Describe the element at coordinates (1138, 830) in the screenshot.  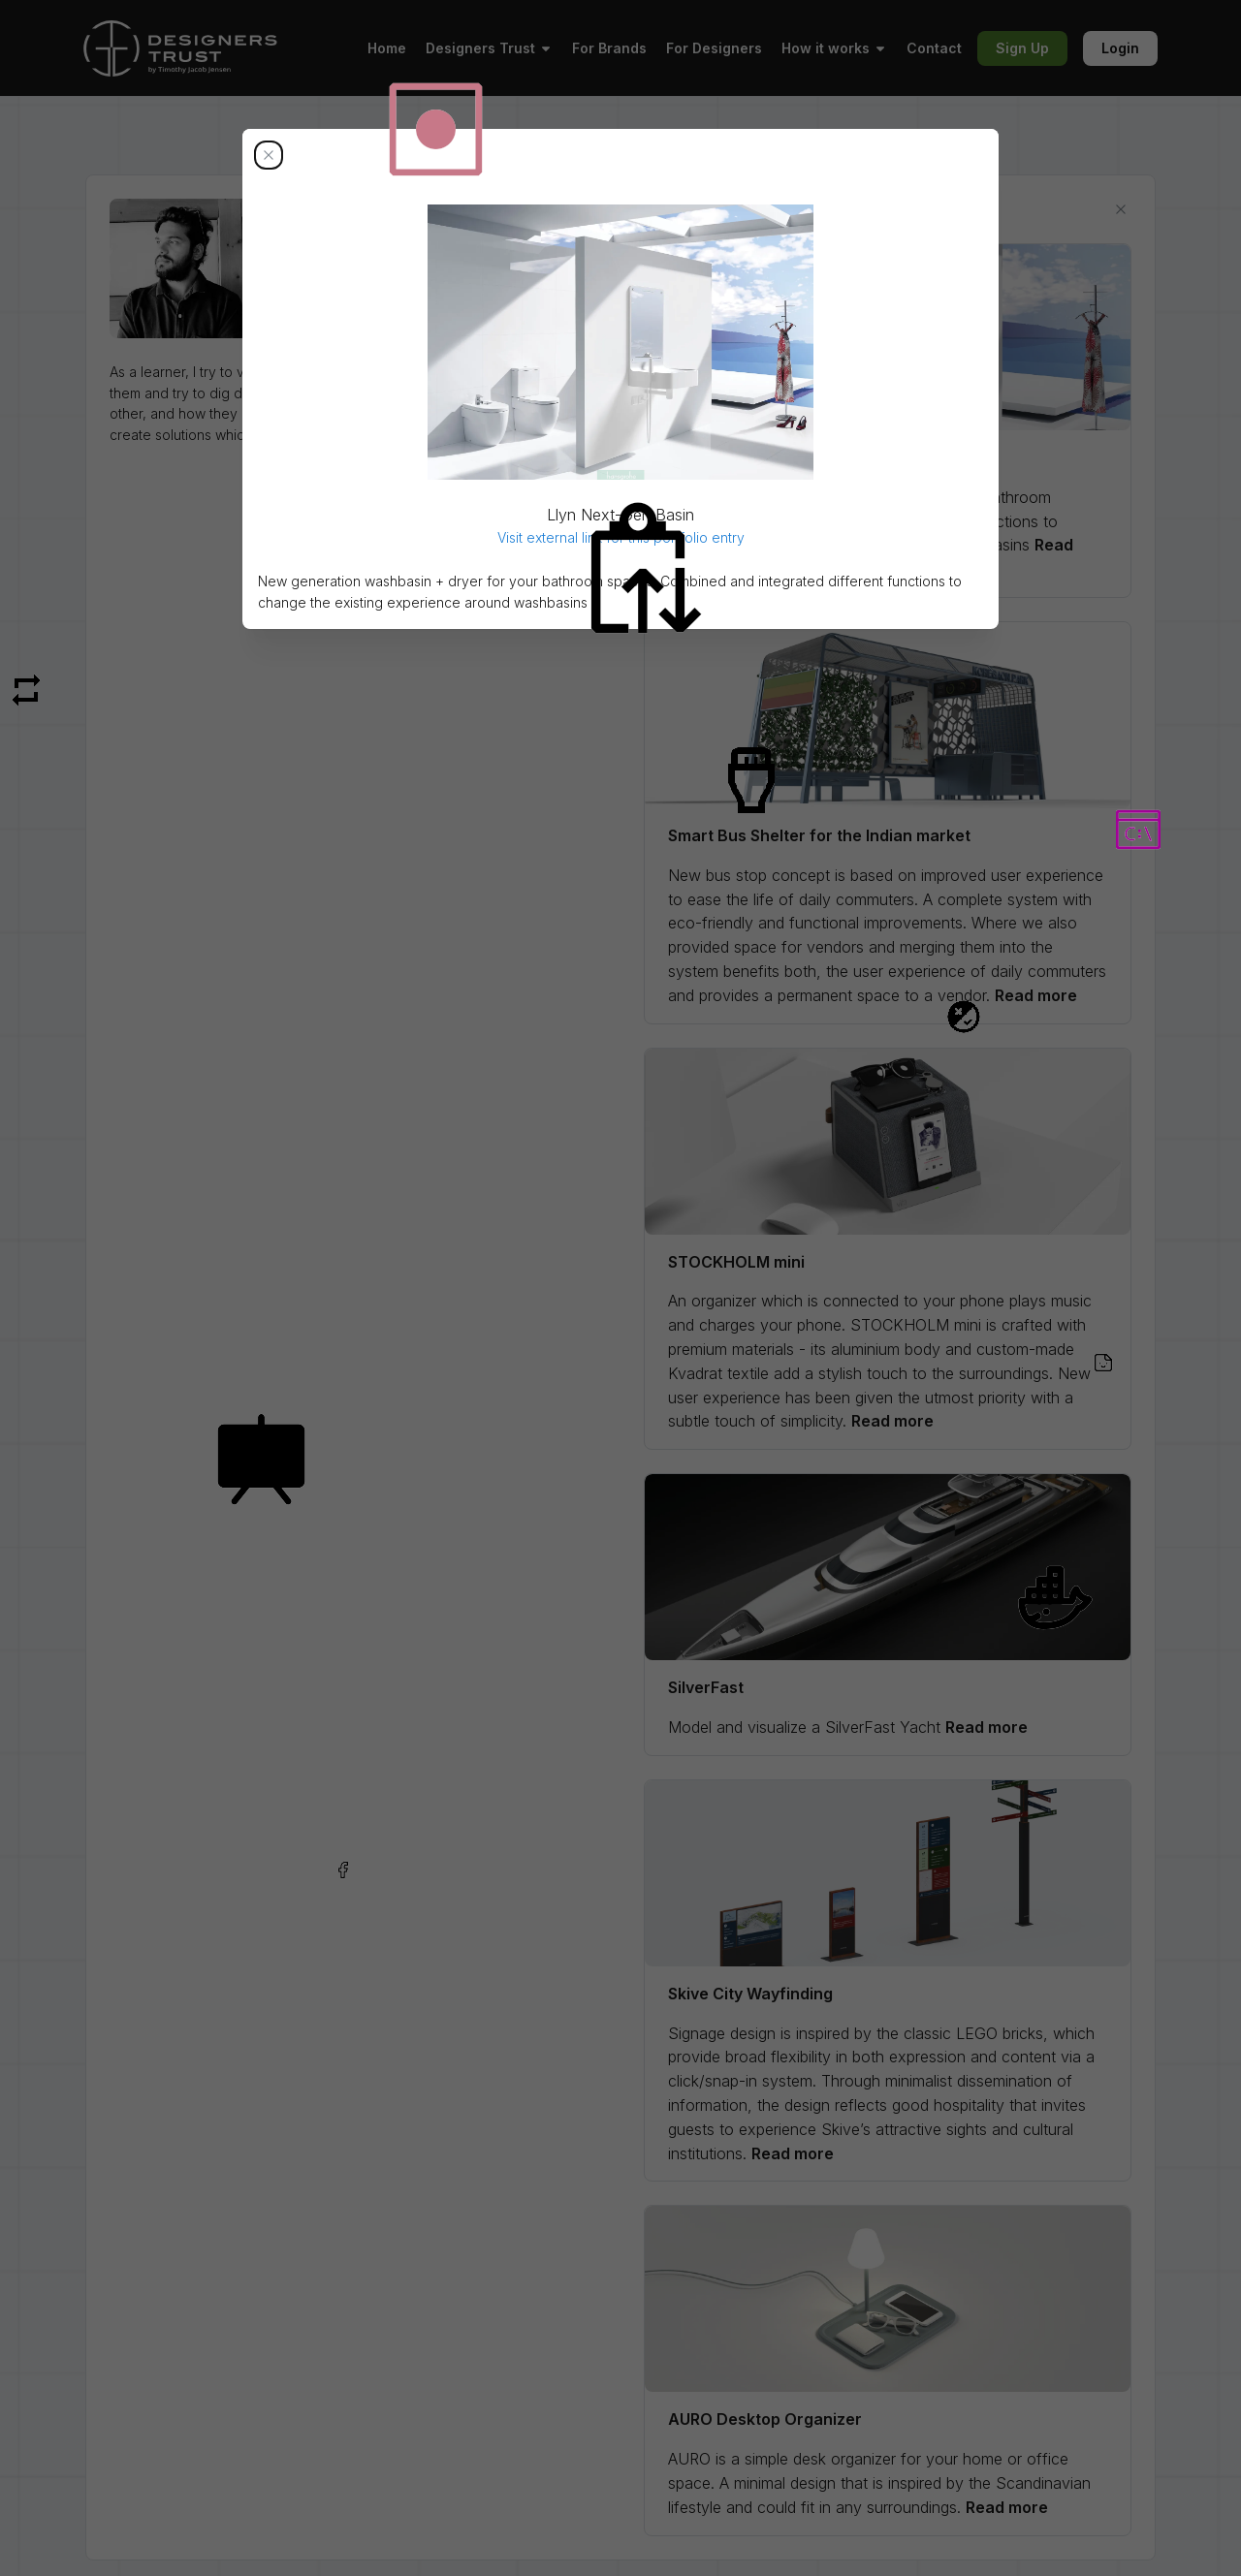
I see `open command prompt terminal` at that location.